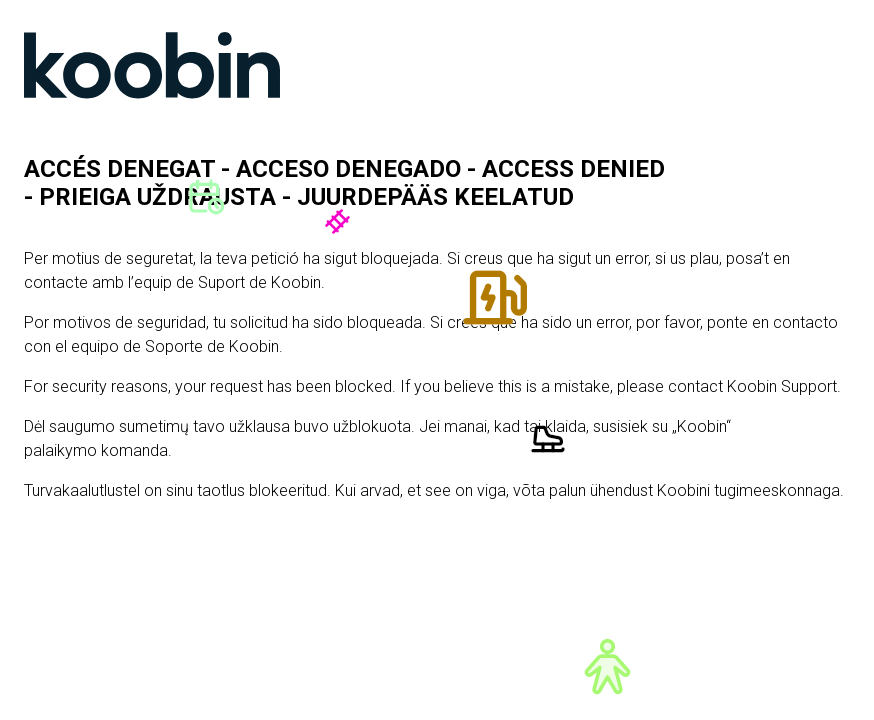 The image size is (874, 720). Describe the element at coordinates (206, 196) in the screenshot. I see `view scheduled events with time details` at that location.